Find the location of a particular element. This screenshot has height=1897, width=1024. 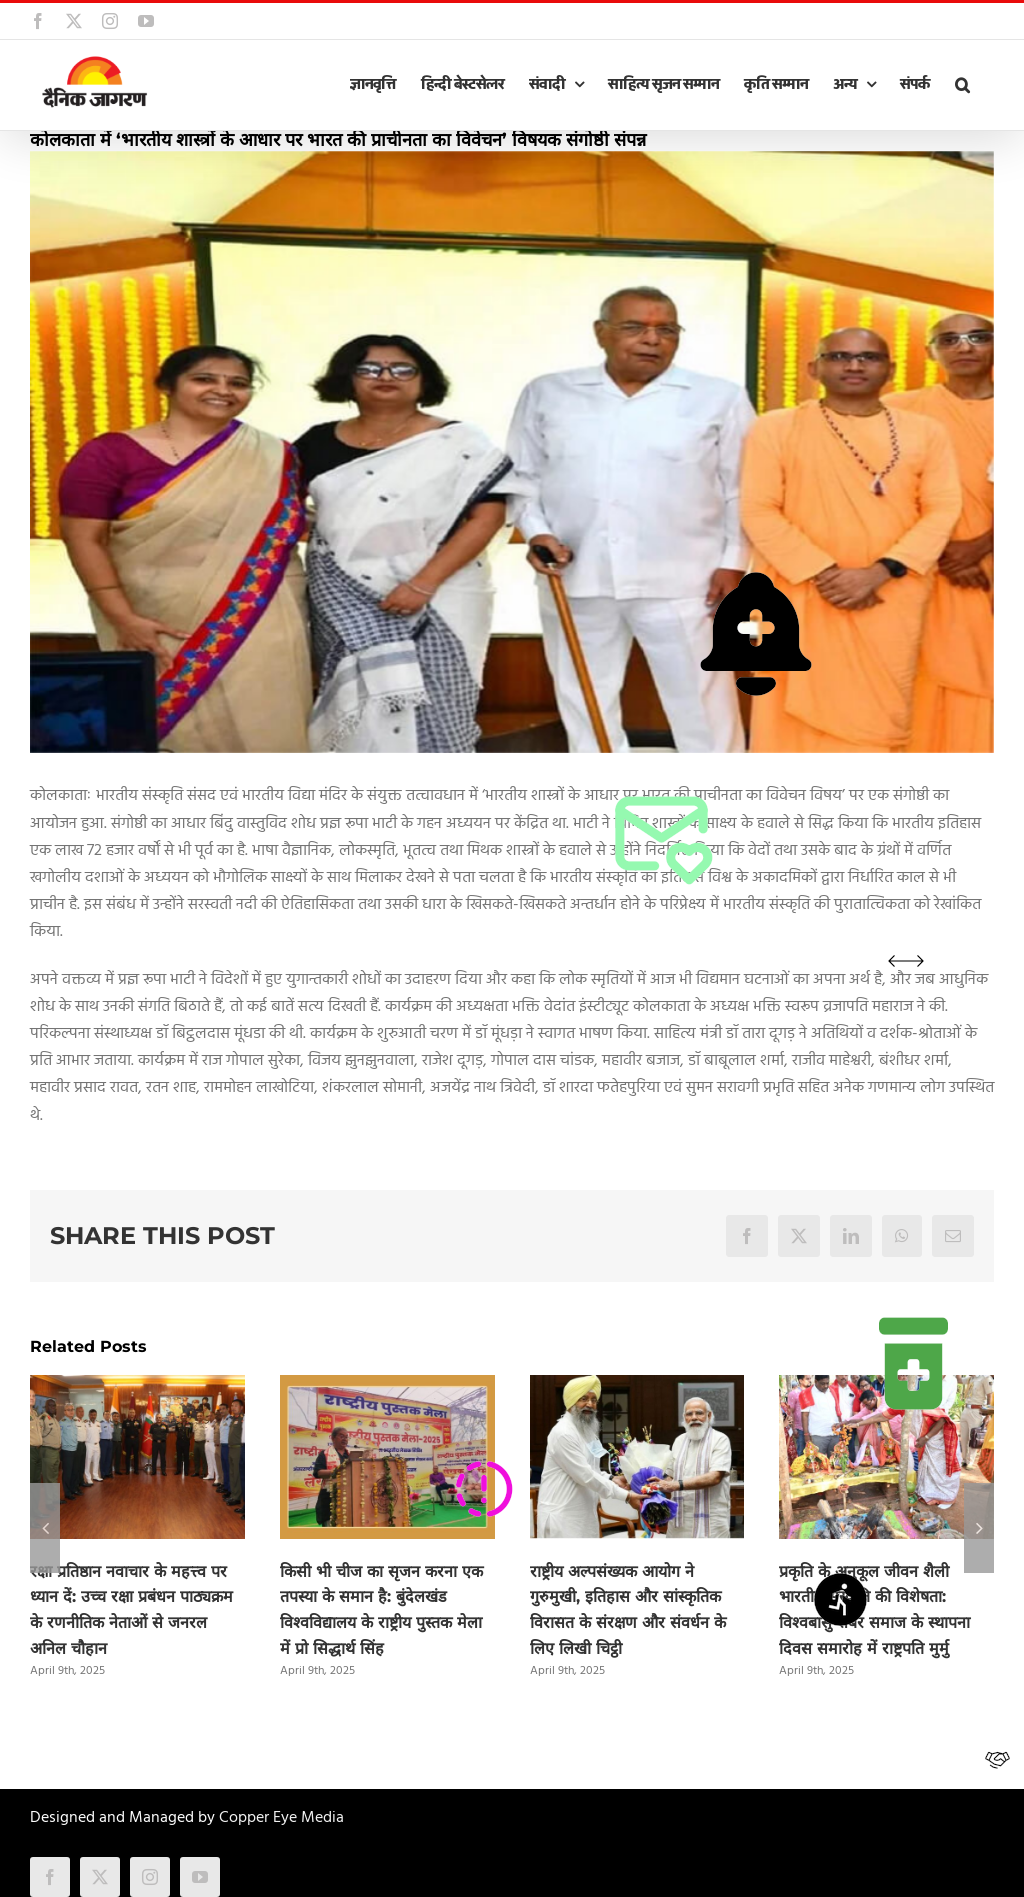

resize element horizontally is located at coordinates (906, 961).